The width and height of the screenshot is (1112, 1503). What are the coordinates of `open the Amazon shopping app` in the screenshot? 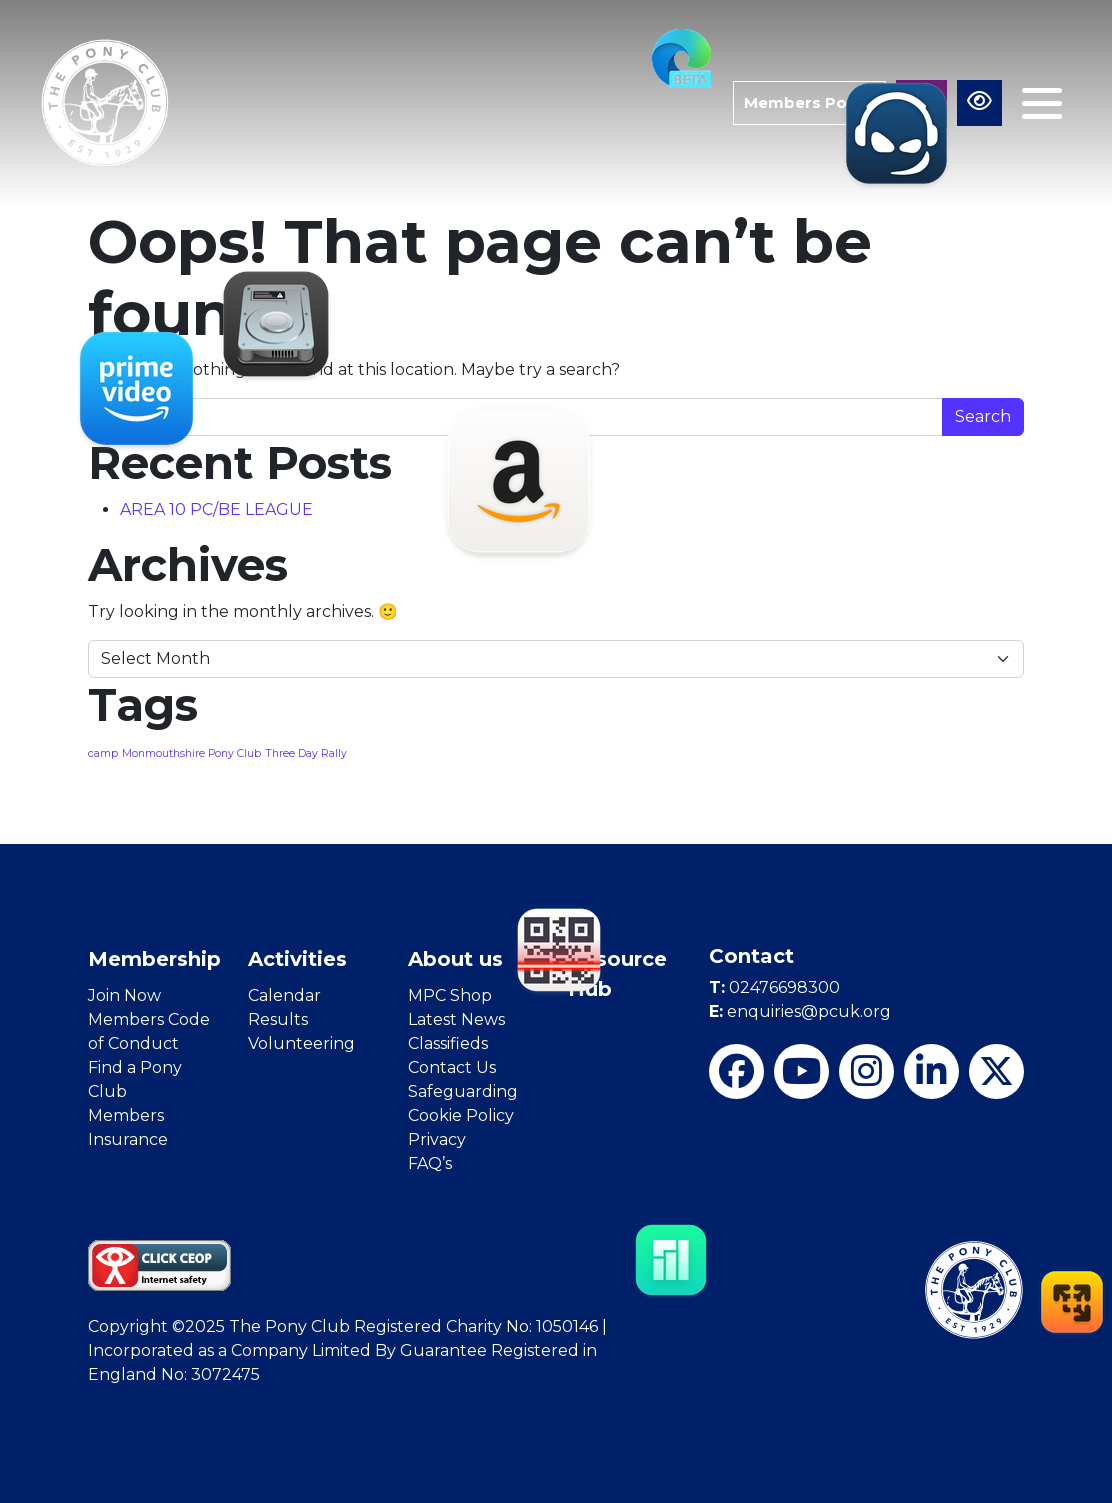 It's located at (518, 481).